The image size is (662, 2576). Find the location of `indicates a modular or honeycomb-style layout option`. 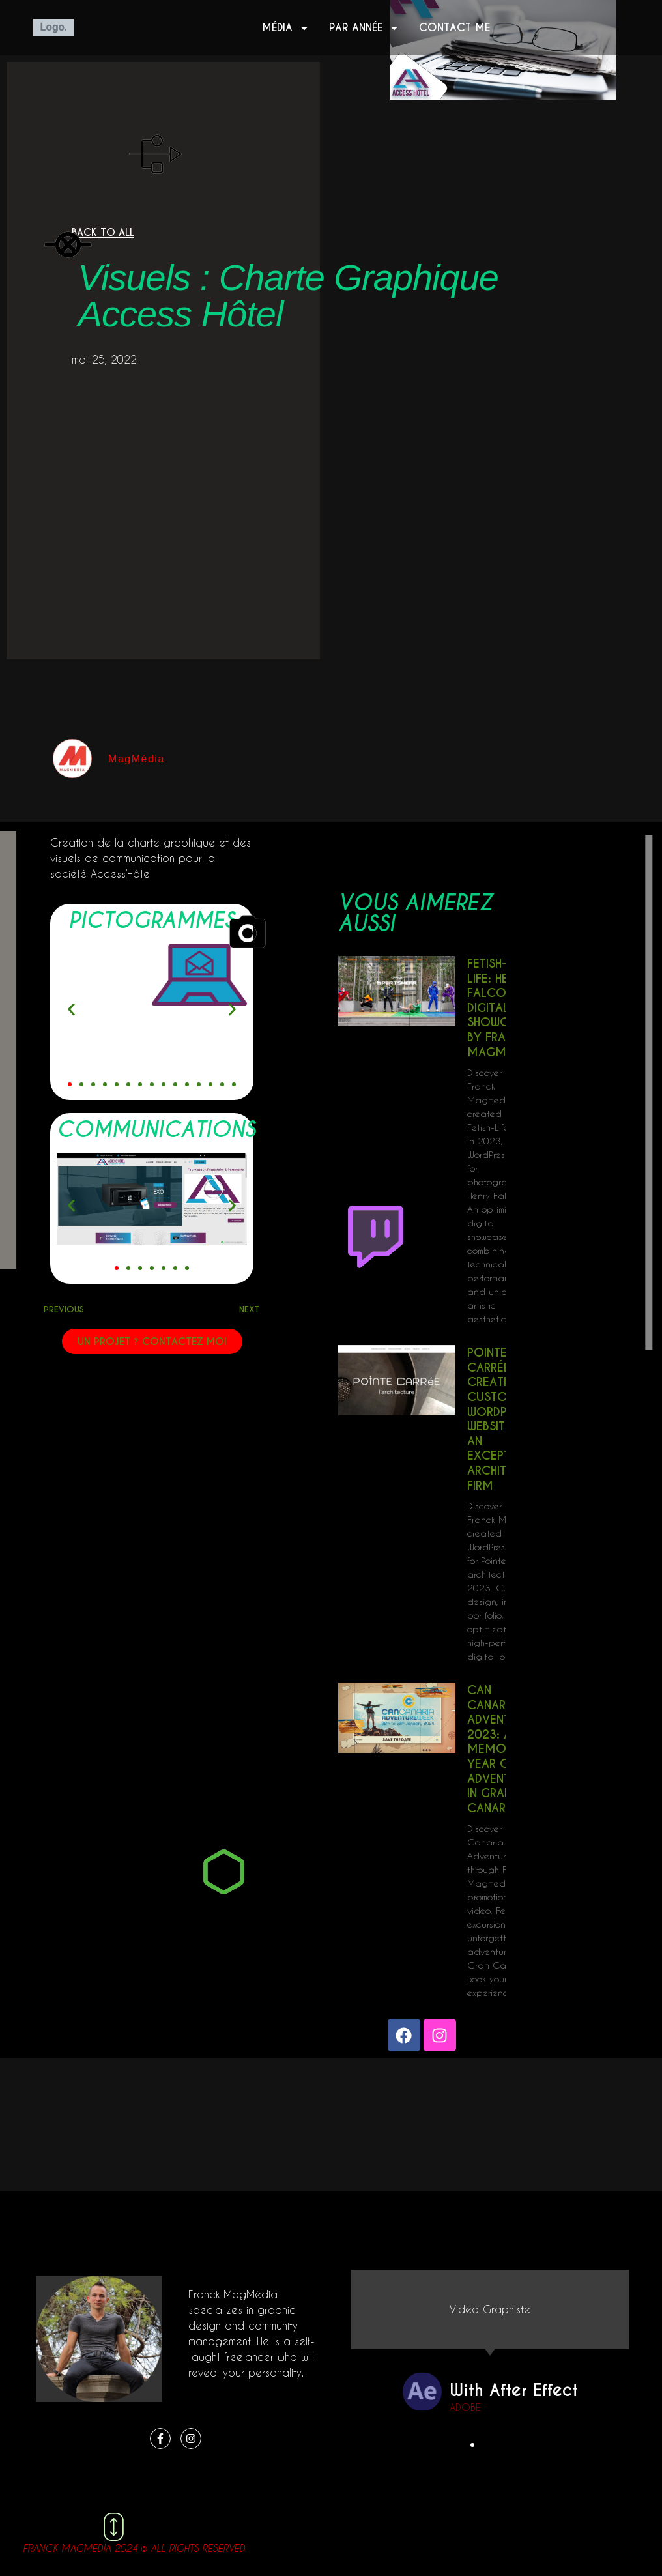

indicates a modular or honeycomb-style layout option is located at coordinates (223, 1872).